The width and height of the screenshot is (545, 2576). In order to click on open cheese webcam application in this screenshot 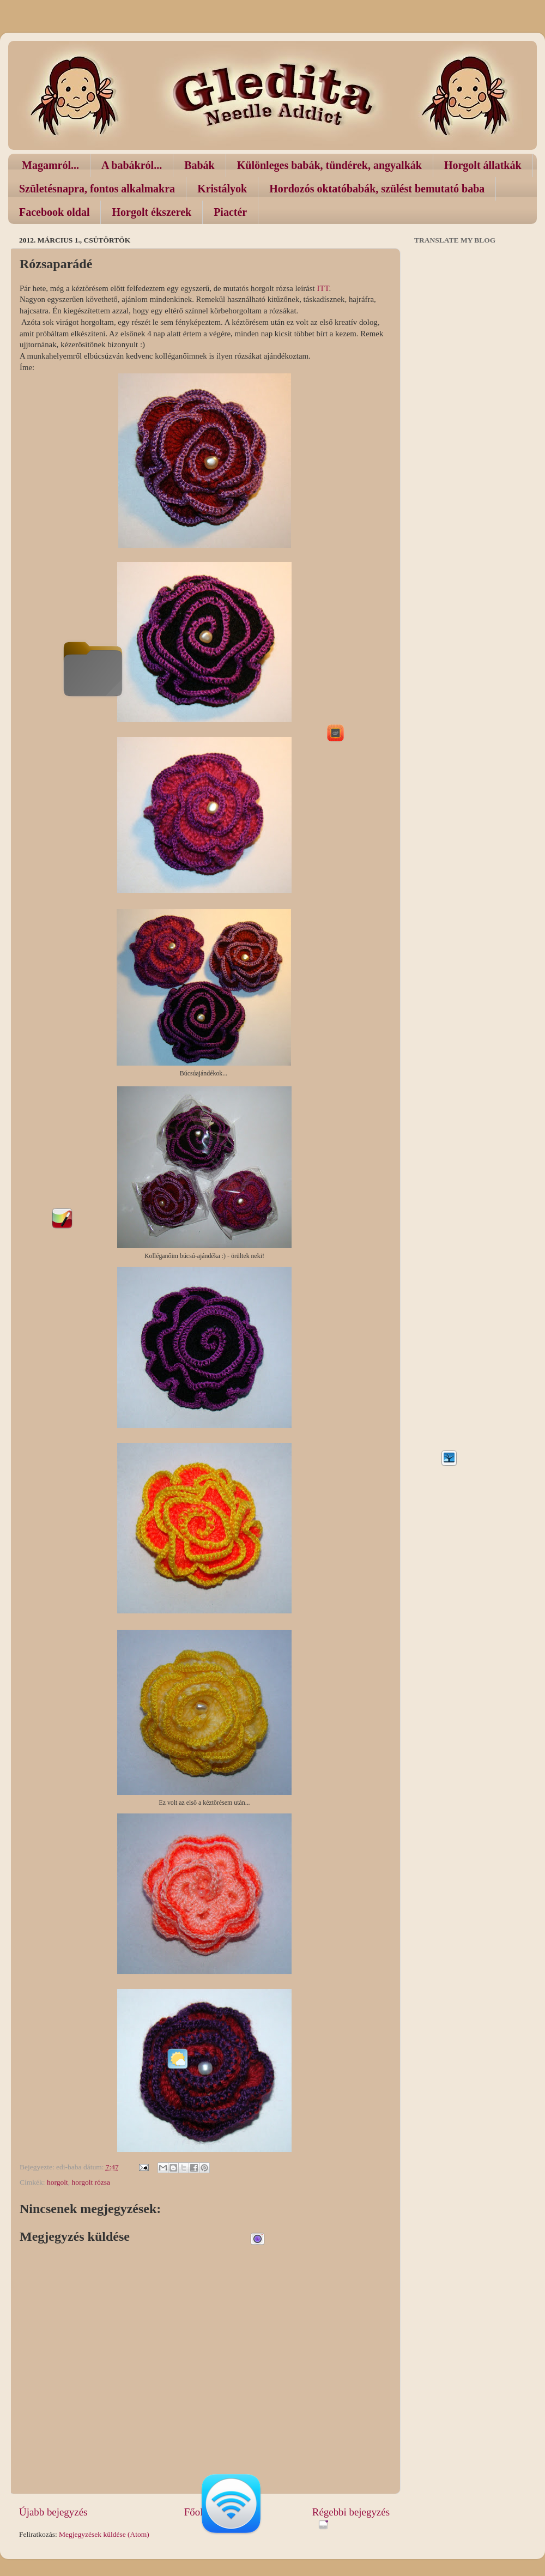, I will do `click(257, 2239)`.